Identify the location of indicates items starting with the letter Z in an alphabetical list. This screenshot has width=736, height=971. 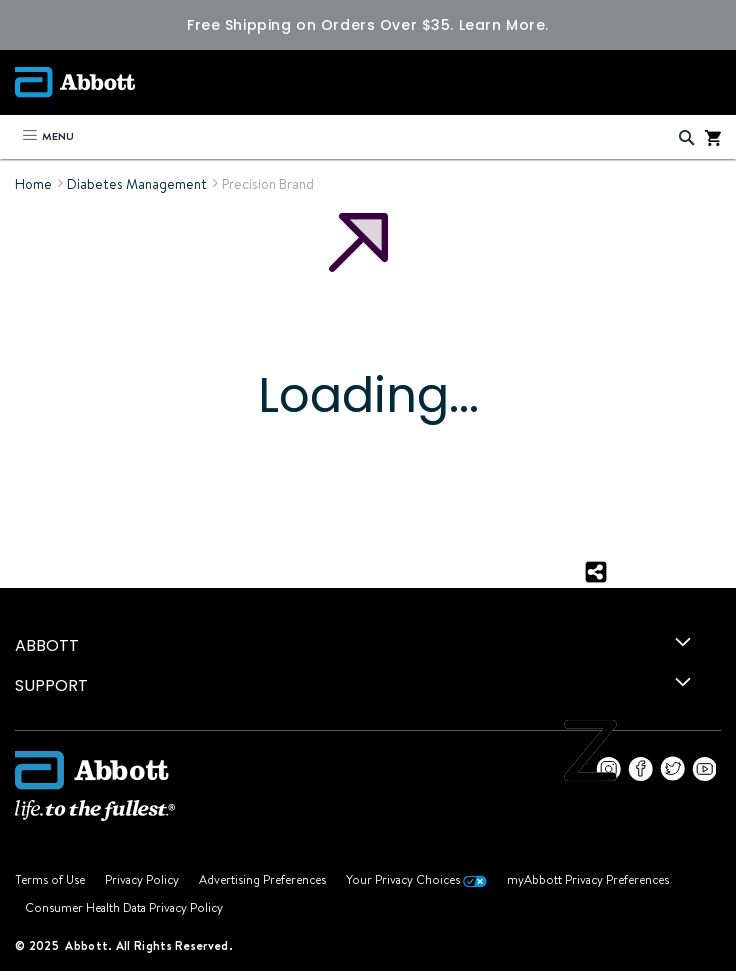
(590, 750).